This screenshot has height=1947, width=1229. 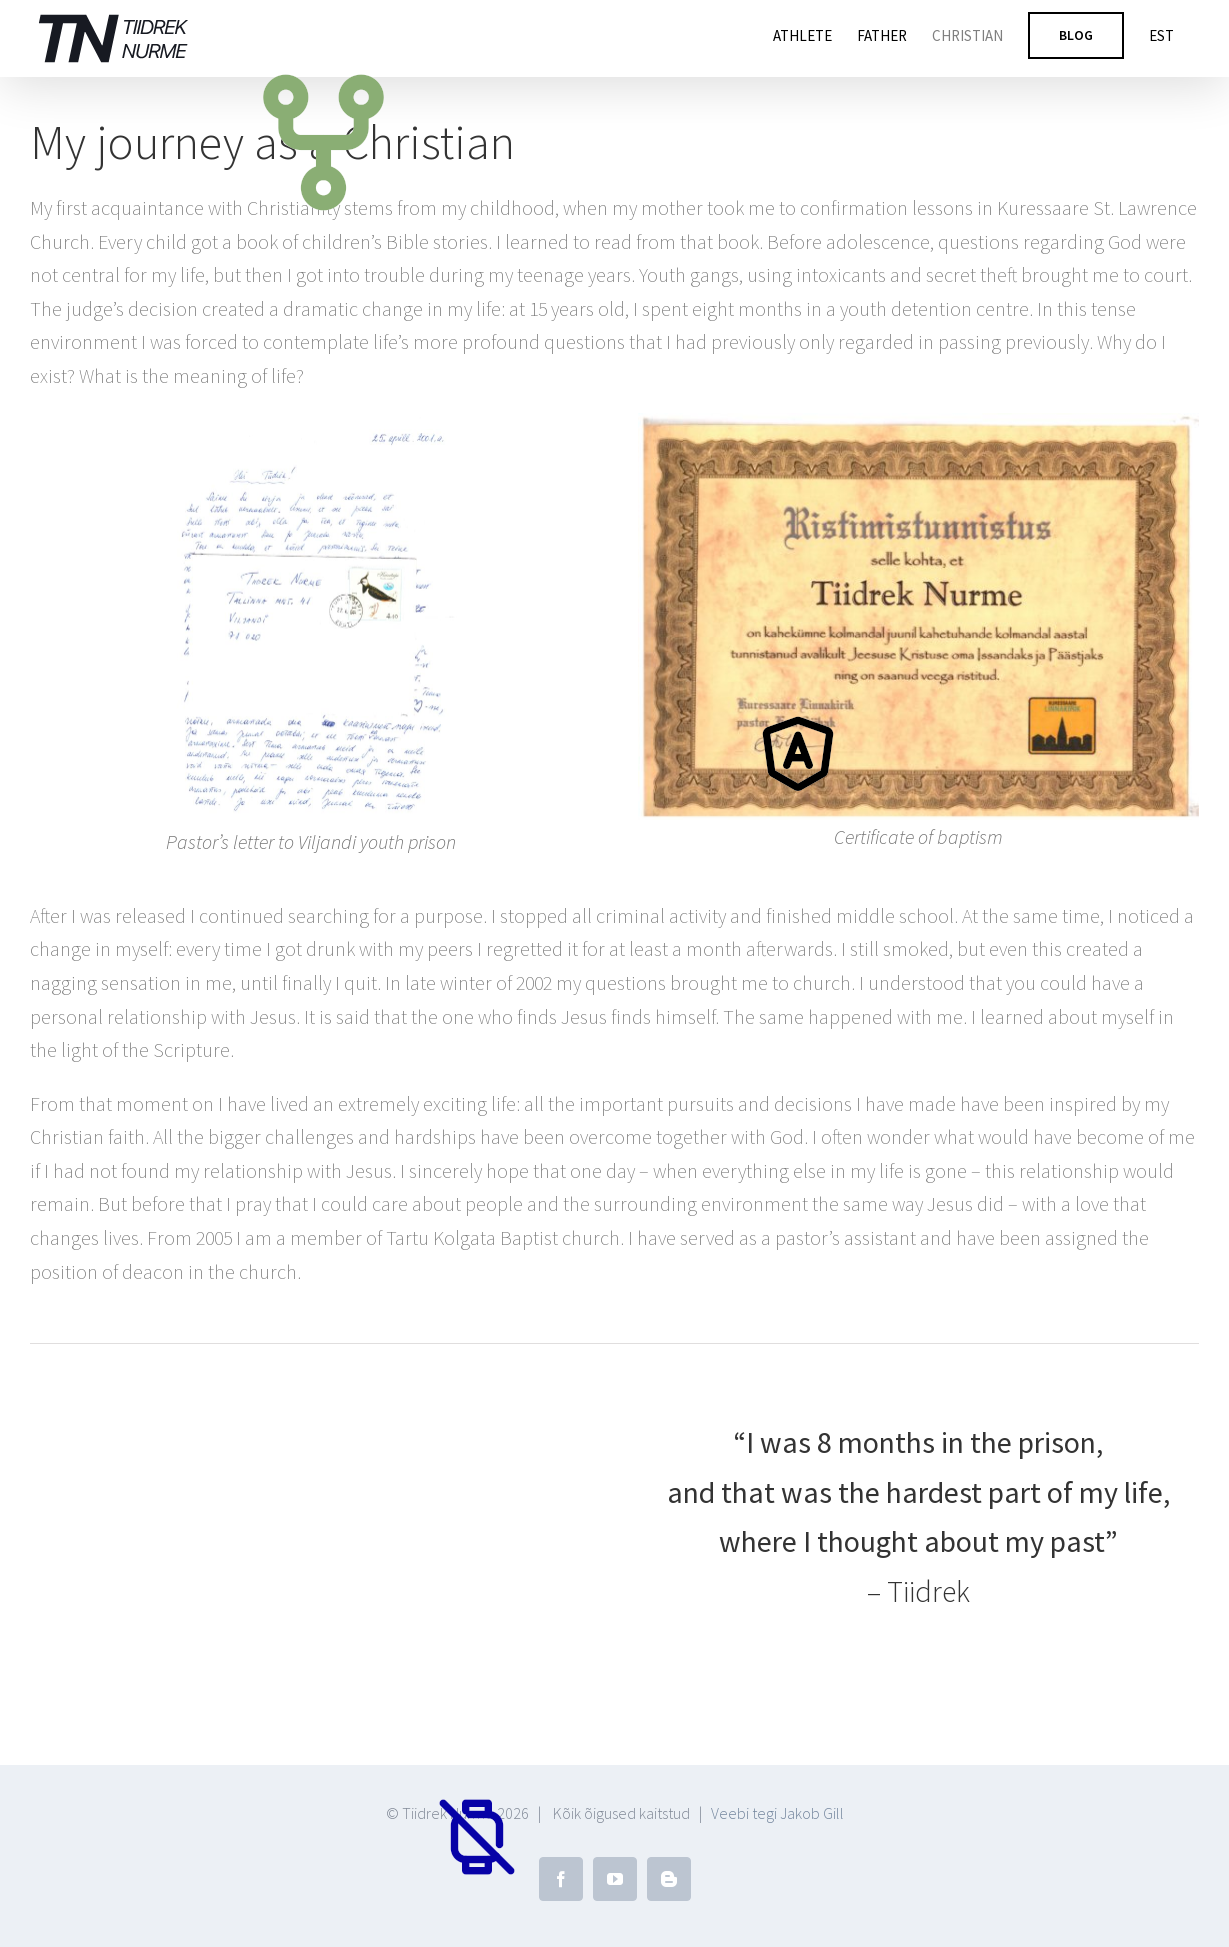 What do you see at coordinates (323, 142) in the screenshot?
I see `fork a repository` at bounding box center [323, 142].